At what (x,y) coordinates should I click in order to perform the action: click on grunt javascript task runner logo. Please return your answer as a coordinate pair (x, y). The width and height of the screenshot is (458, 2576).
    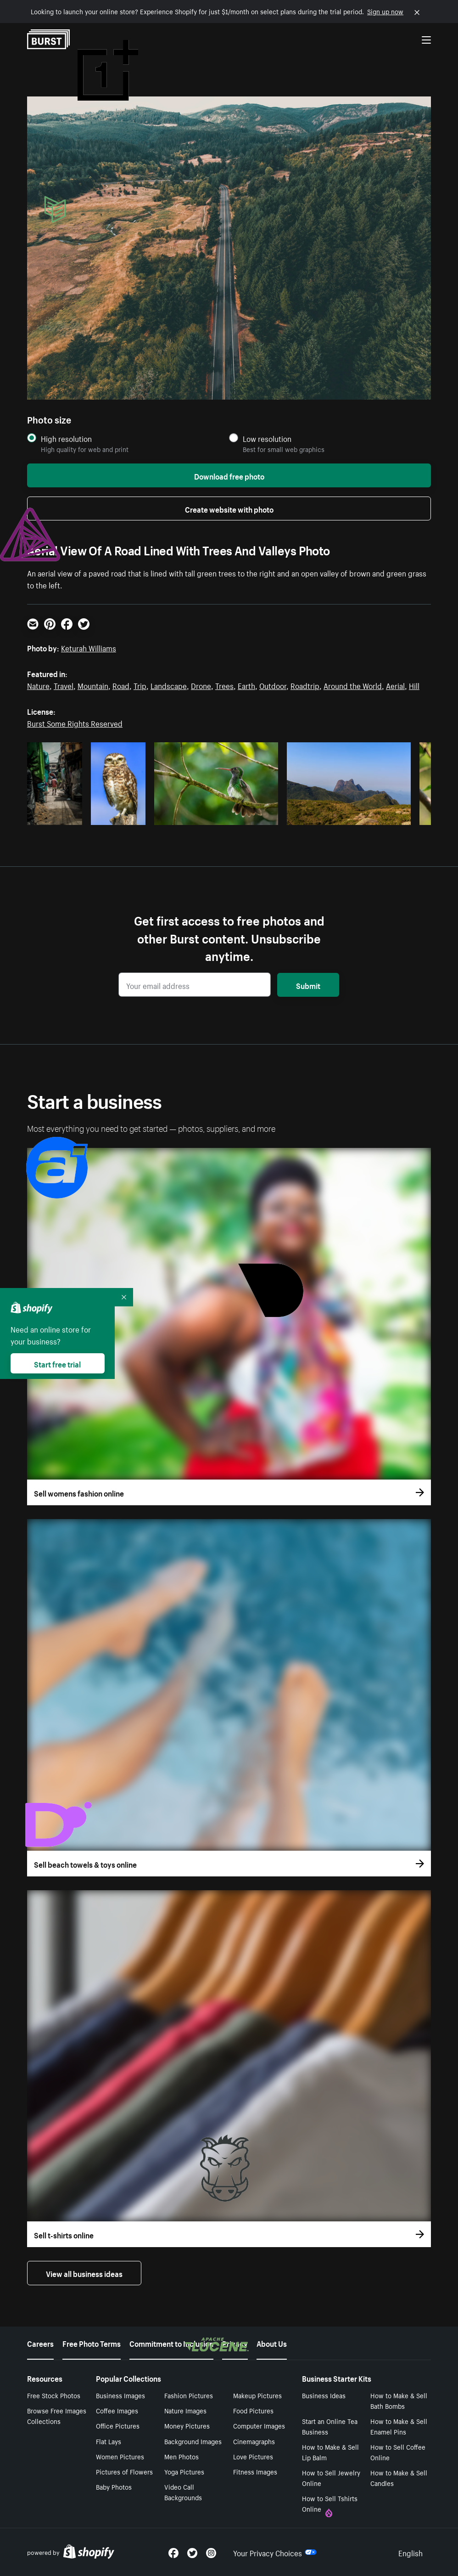
    Looking at the image, I should click on (225, 2168).